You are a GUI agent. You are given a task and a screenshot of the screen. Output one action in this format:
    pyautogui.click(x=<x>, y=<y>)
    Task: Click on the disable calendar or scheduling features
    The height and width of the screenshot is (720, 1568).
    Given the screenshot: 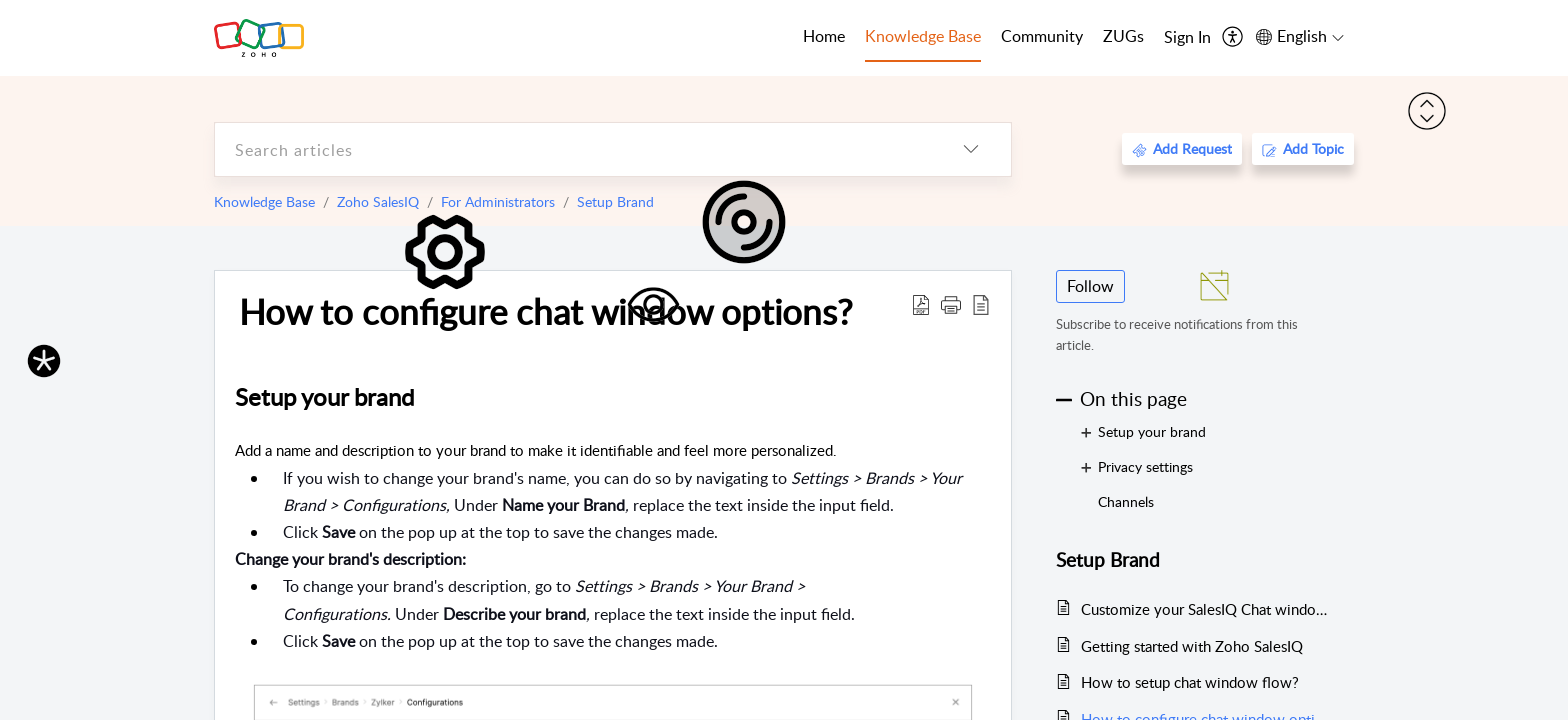 What is the action you would take?
    pyautogui.click(x=1214, y=286)
    